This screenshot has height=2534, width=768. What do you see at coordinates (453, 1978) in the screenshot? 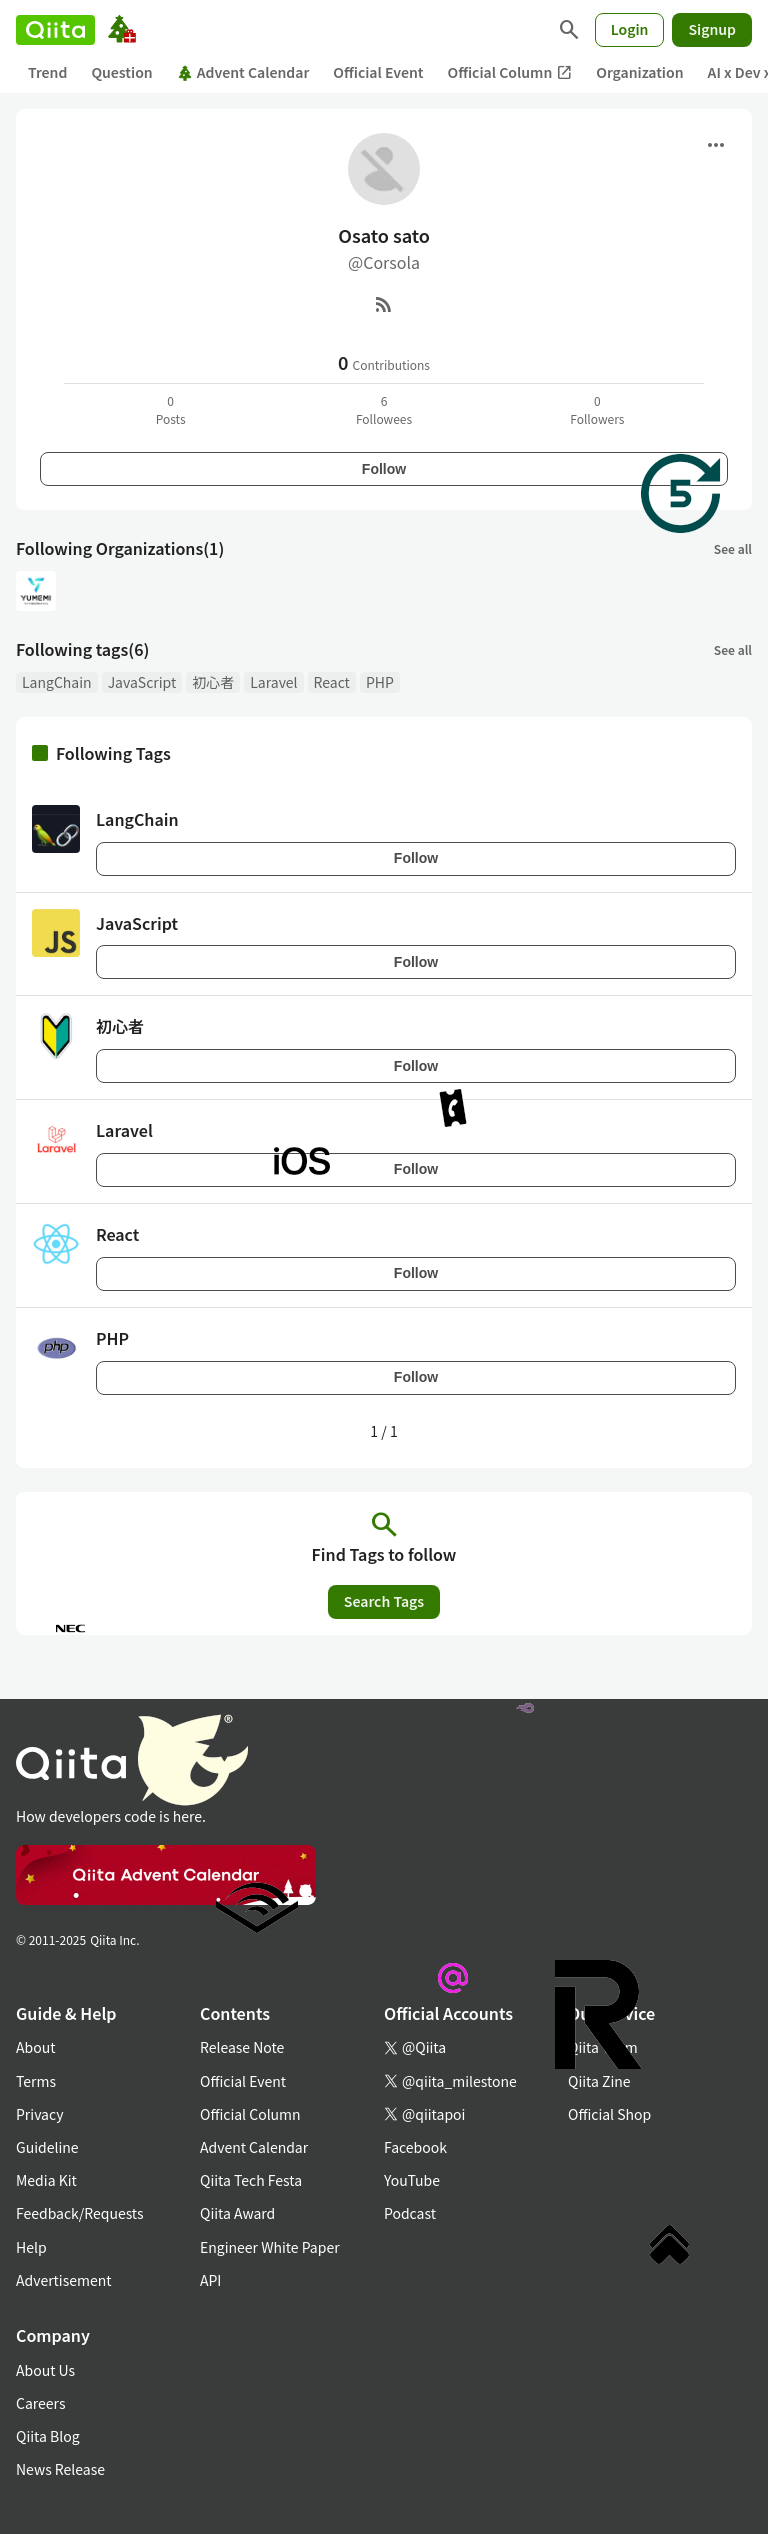
I see `compose a new email` at bounding box center [453, 1978].